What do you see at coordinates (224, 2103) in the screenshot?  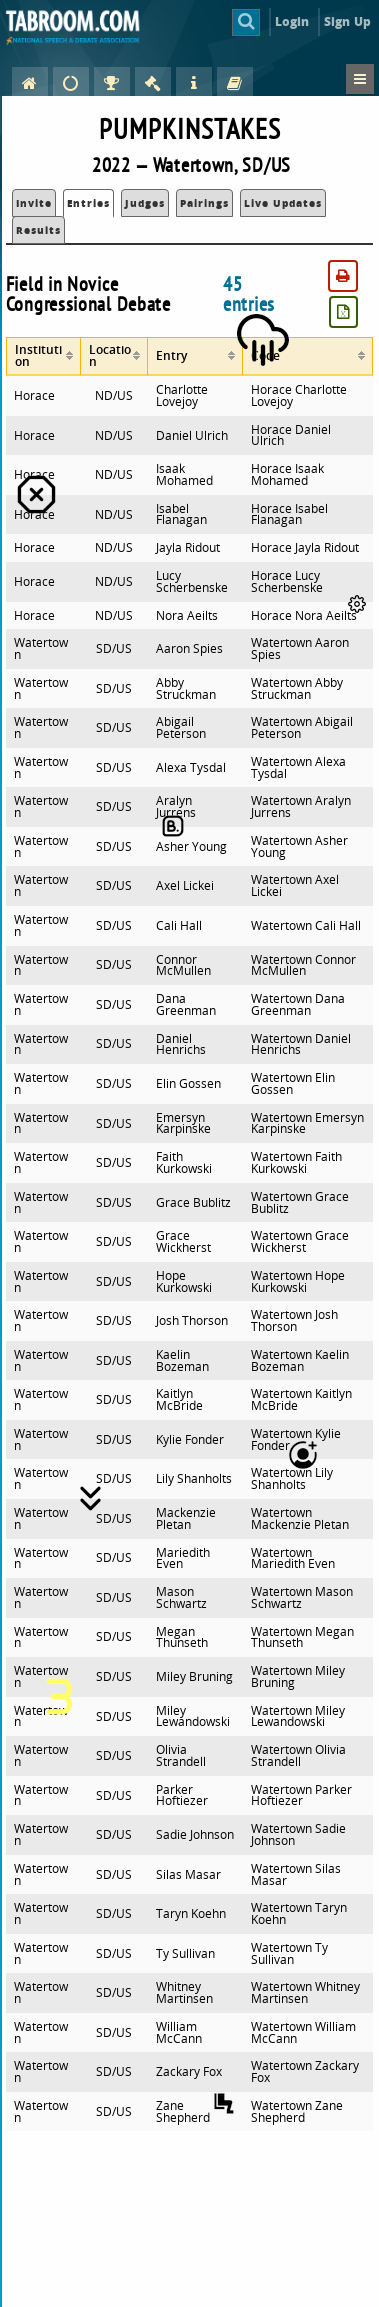 I see `indicates reduced legroom seating option` at bounding box center [224, 2103].